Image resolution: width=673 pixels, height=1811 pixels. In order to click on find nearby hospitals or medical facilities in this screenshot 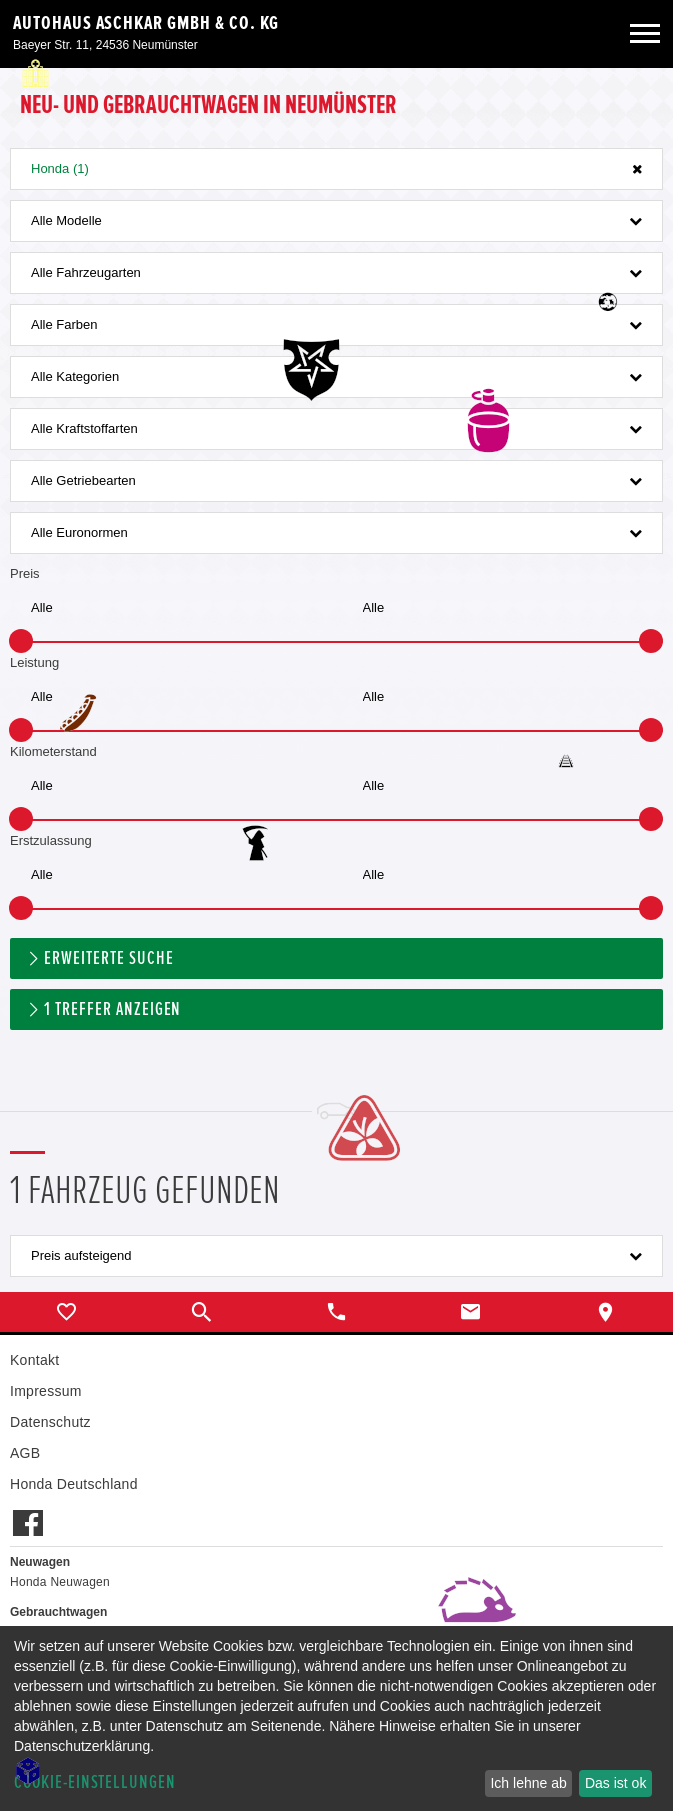, I will do `click(35, 73)`.